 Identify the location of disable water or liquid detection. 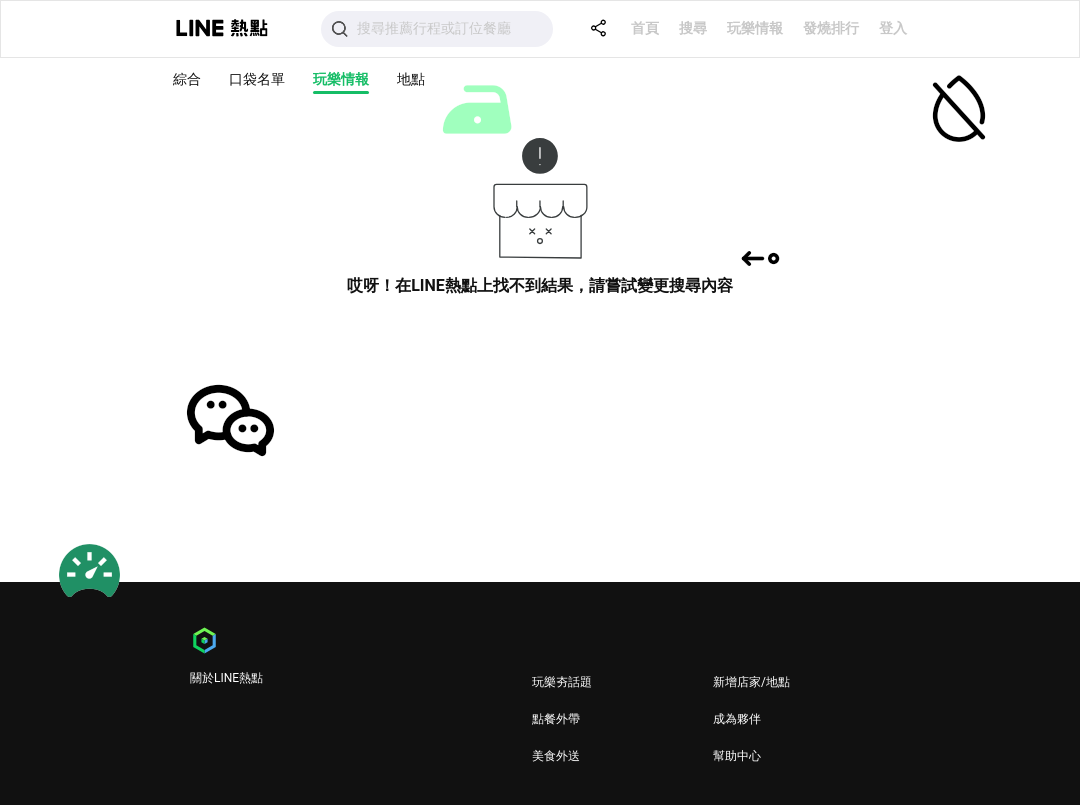
(959, 111).